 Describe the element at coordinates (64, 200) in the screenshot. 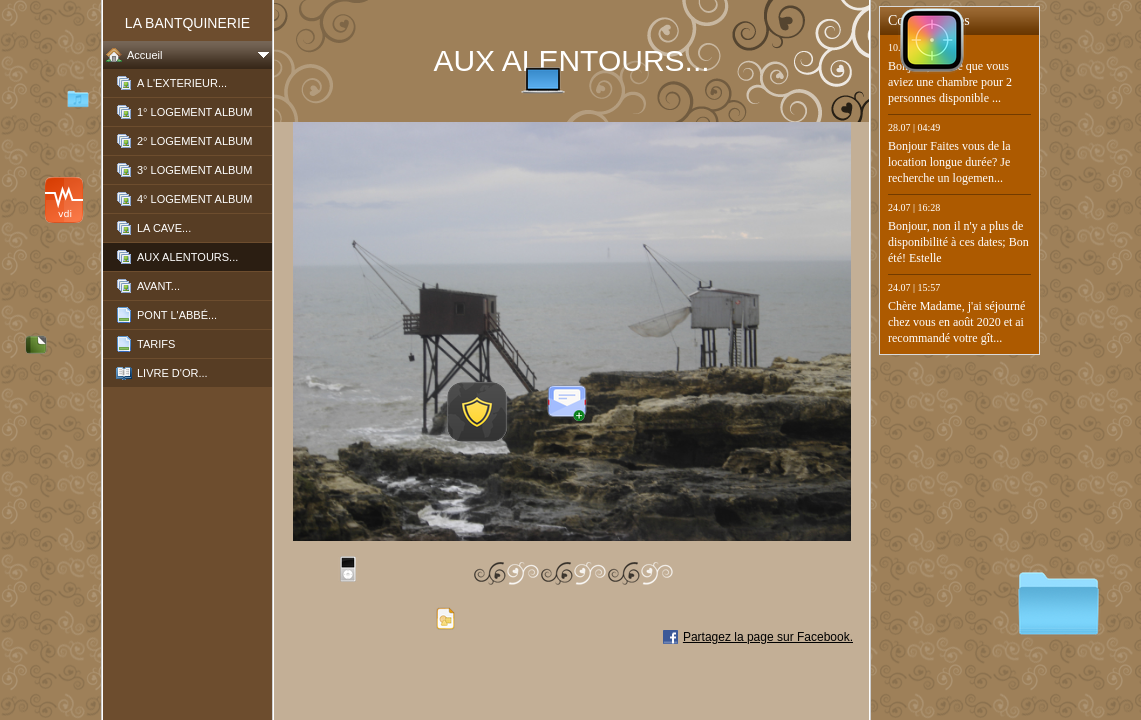

I see `virtualbox virtual disk image file` at that location.